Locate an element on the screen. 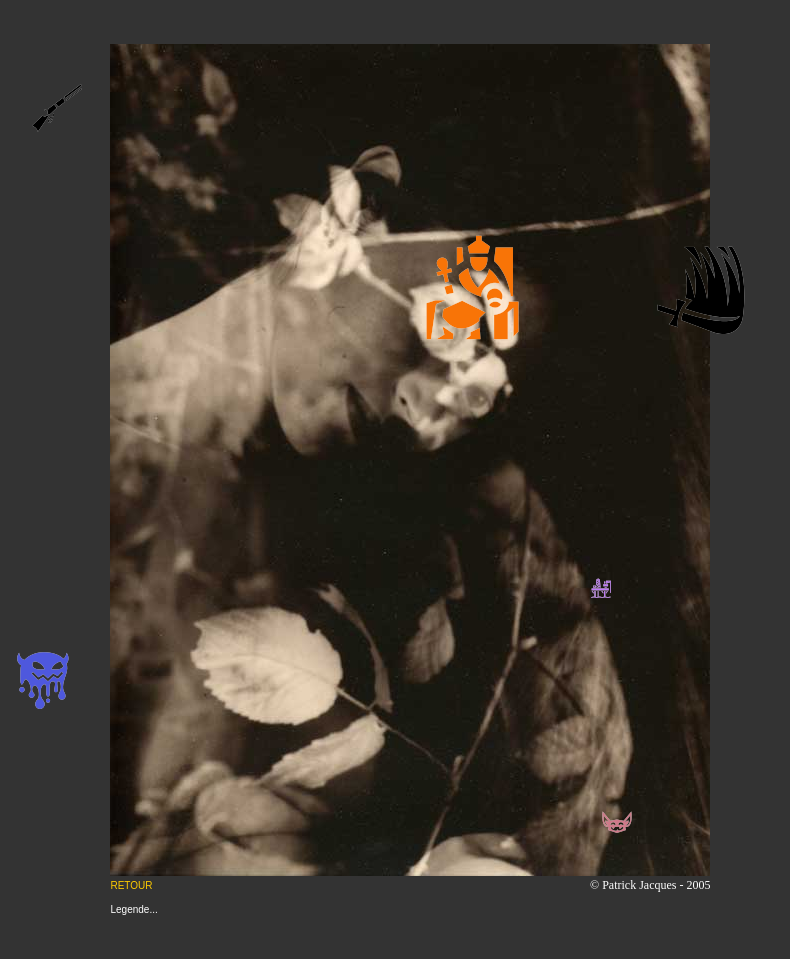 This screenshot has width=790, height=959. perform a slash attack in combat is located at coordinates (701, 290).